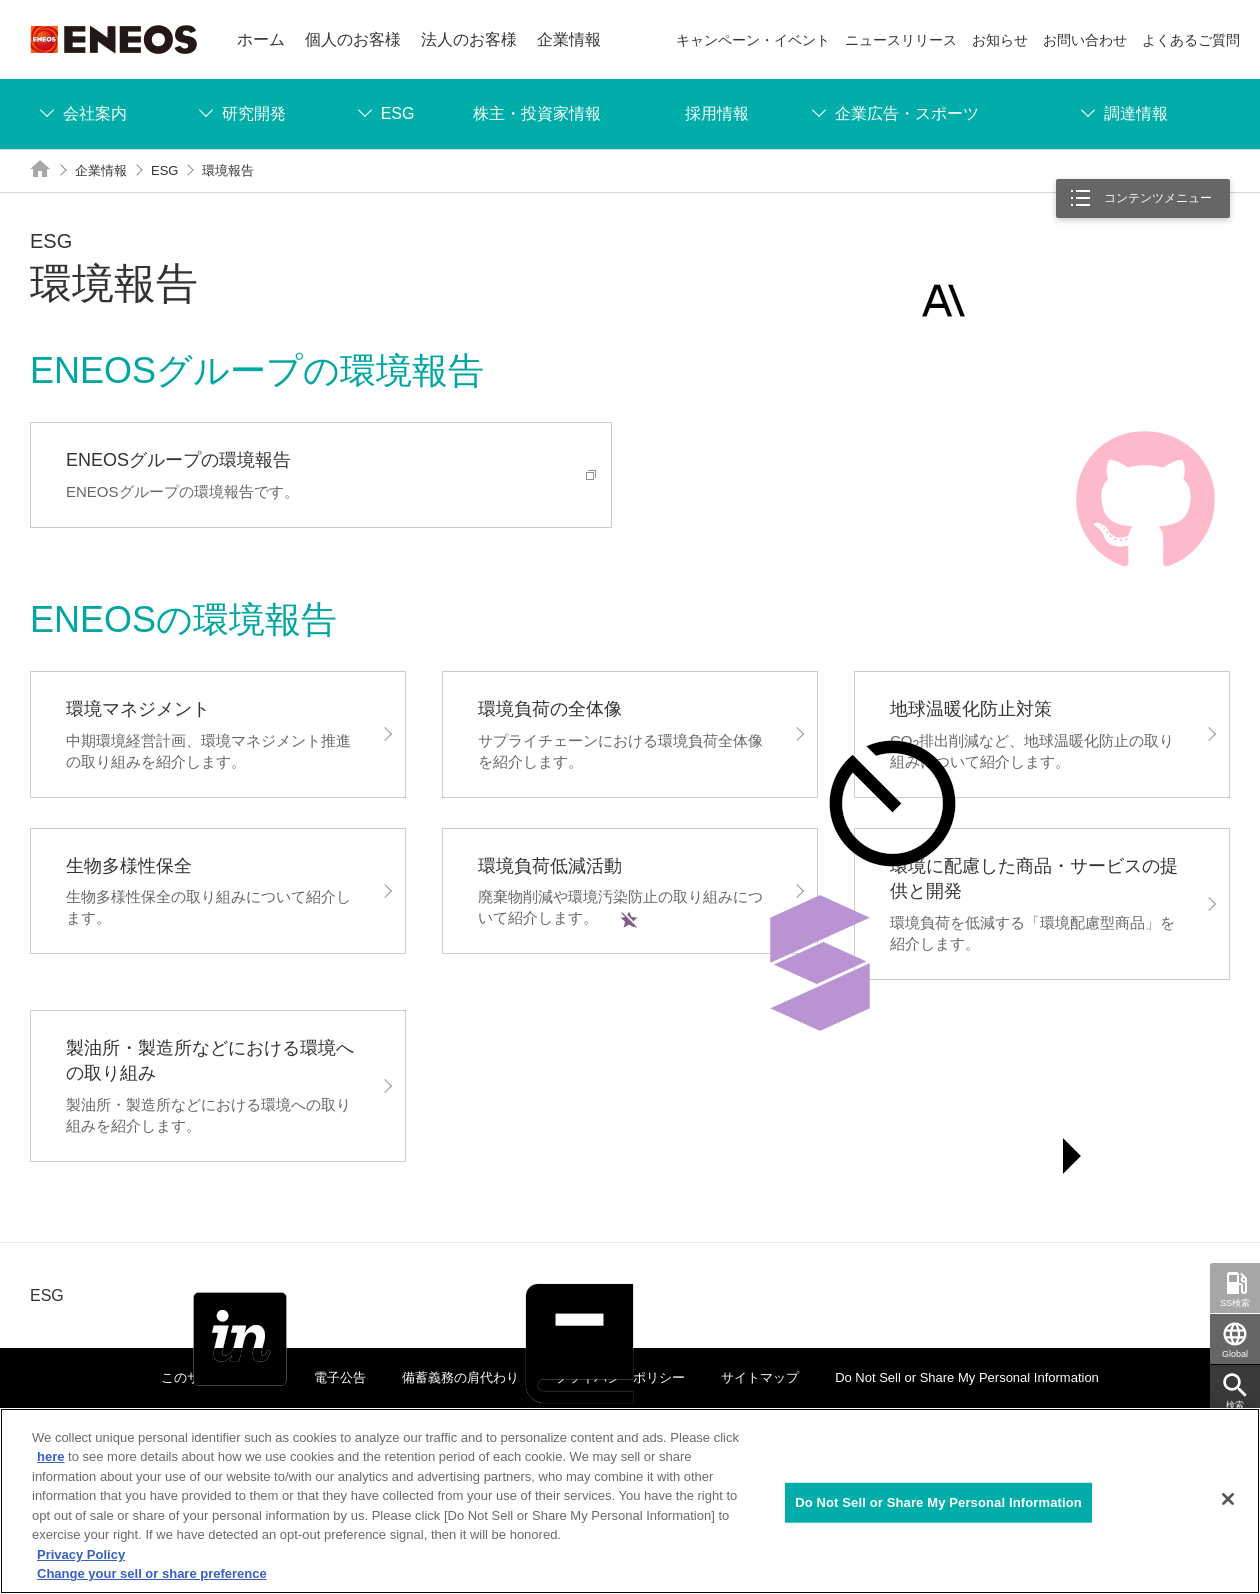  Describe the element at coordinates (240, 1339) in the screenshot. I see `open InVision app` at that location.